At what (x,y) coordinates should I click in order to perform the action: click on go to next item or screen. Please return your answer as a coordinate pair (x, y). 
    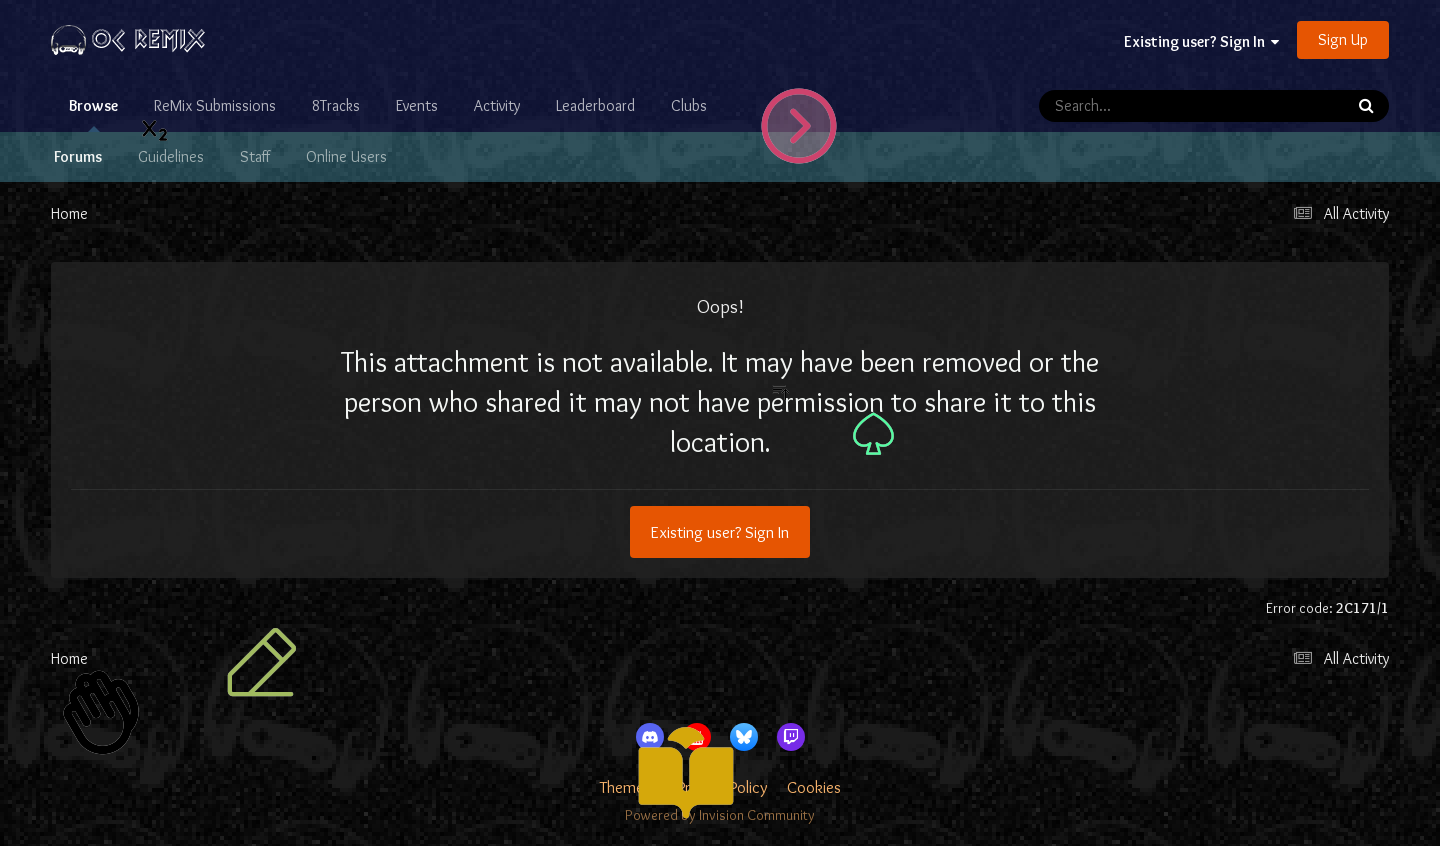
    Looking at the image, I should click on (799, 126).